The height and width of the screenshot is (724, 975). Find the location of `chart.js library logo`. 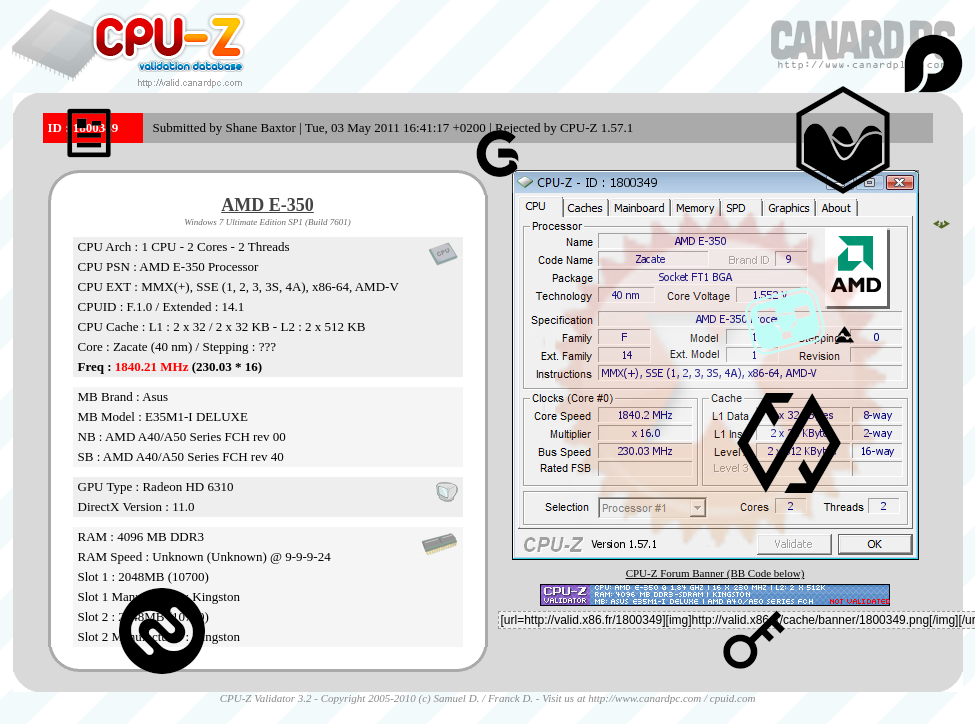

chart.js library logo is located at coordinates (843, 140).